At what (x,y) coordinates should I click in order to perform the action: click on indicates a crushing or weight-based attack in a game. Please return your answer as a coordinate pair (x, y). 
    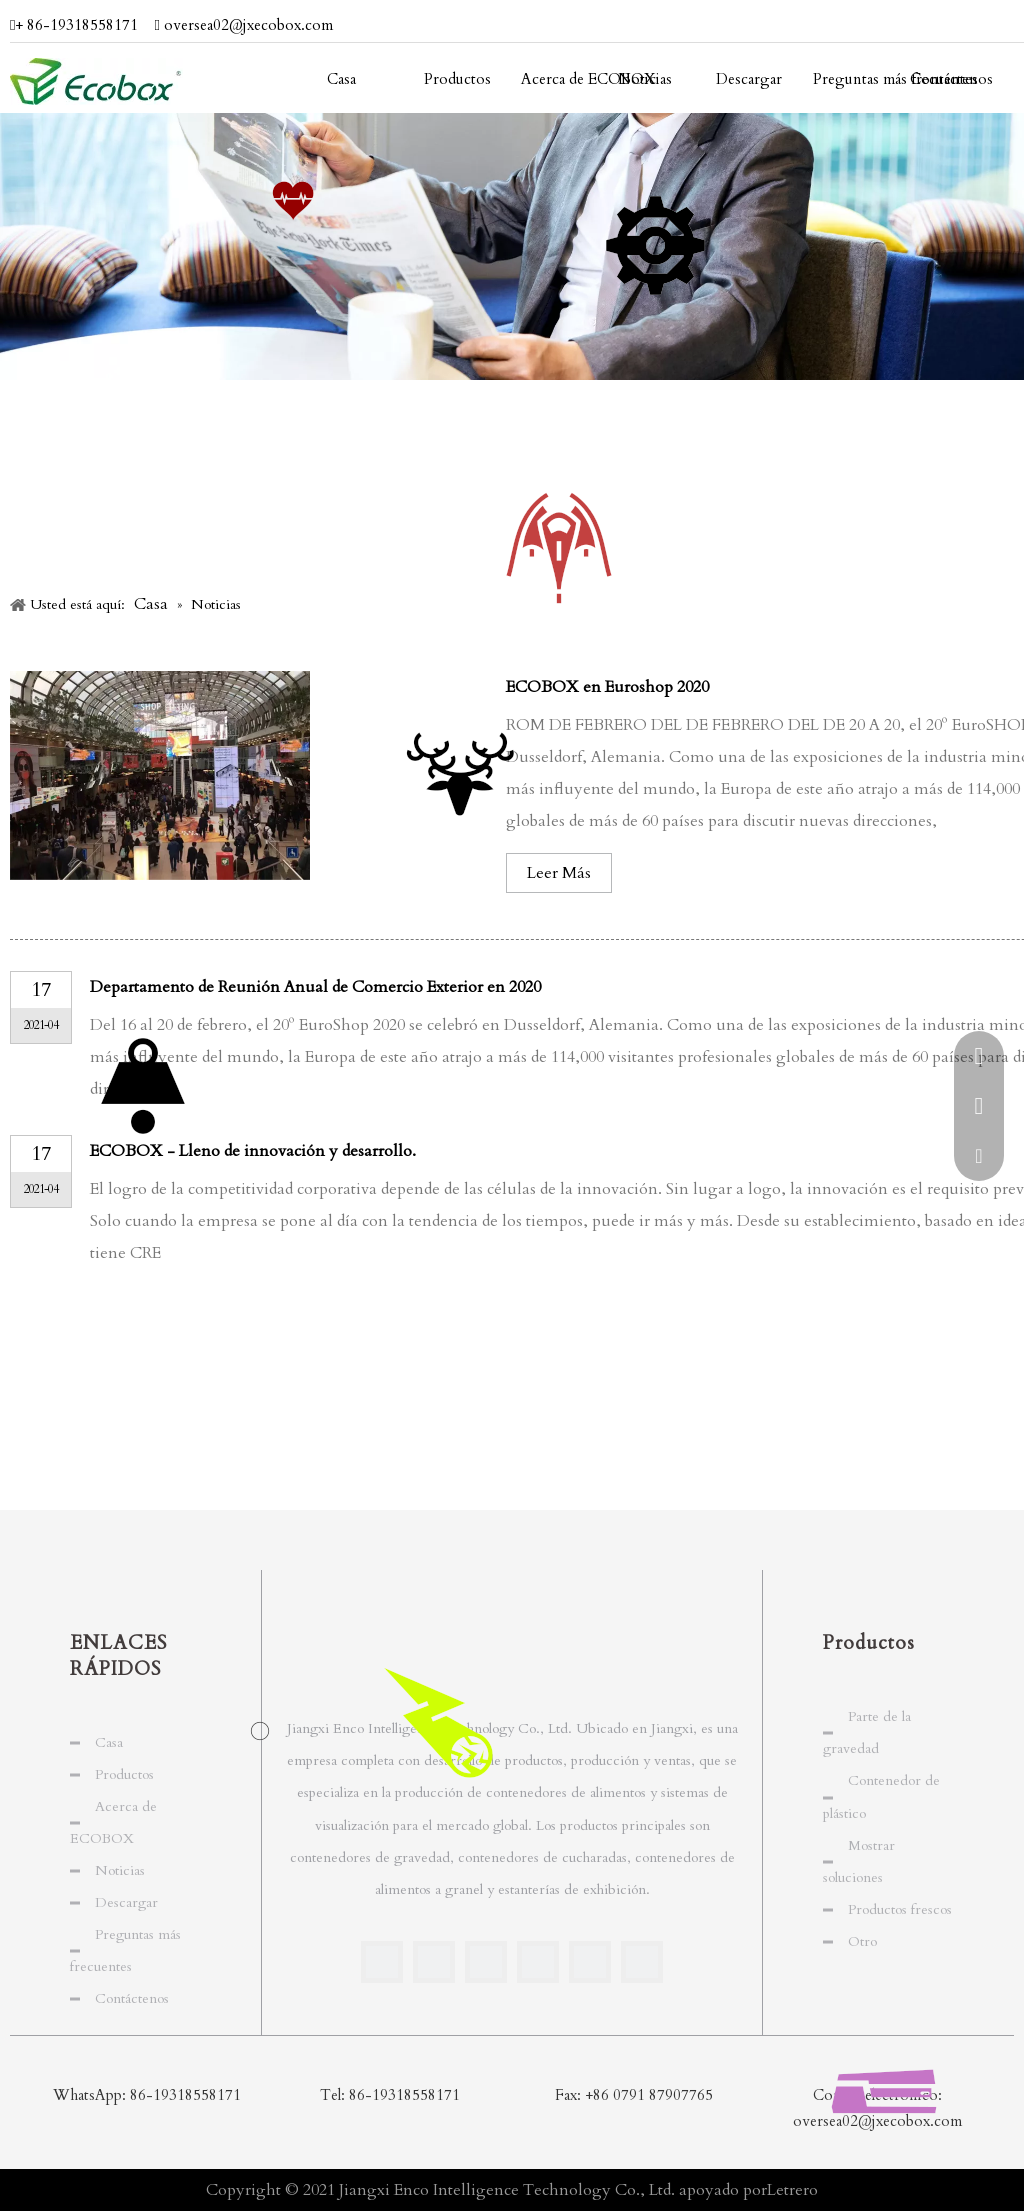
    Looking at the image, I should click on (143, 1086).